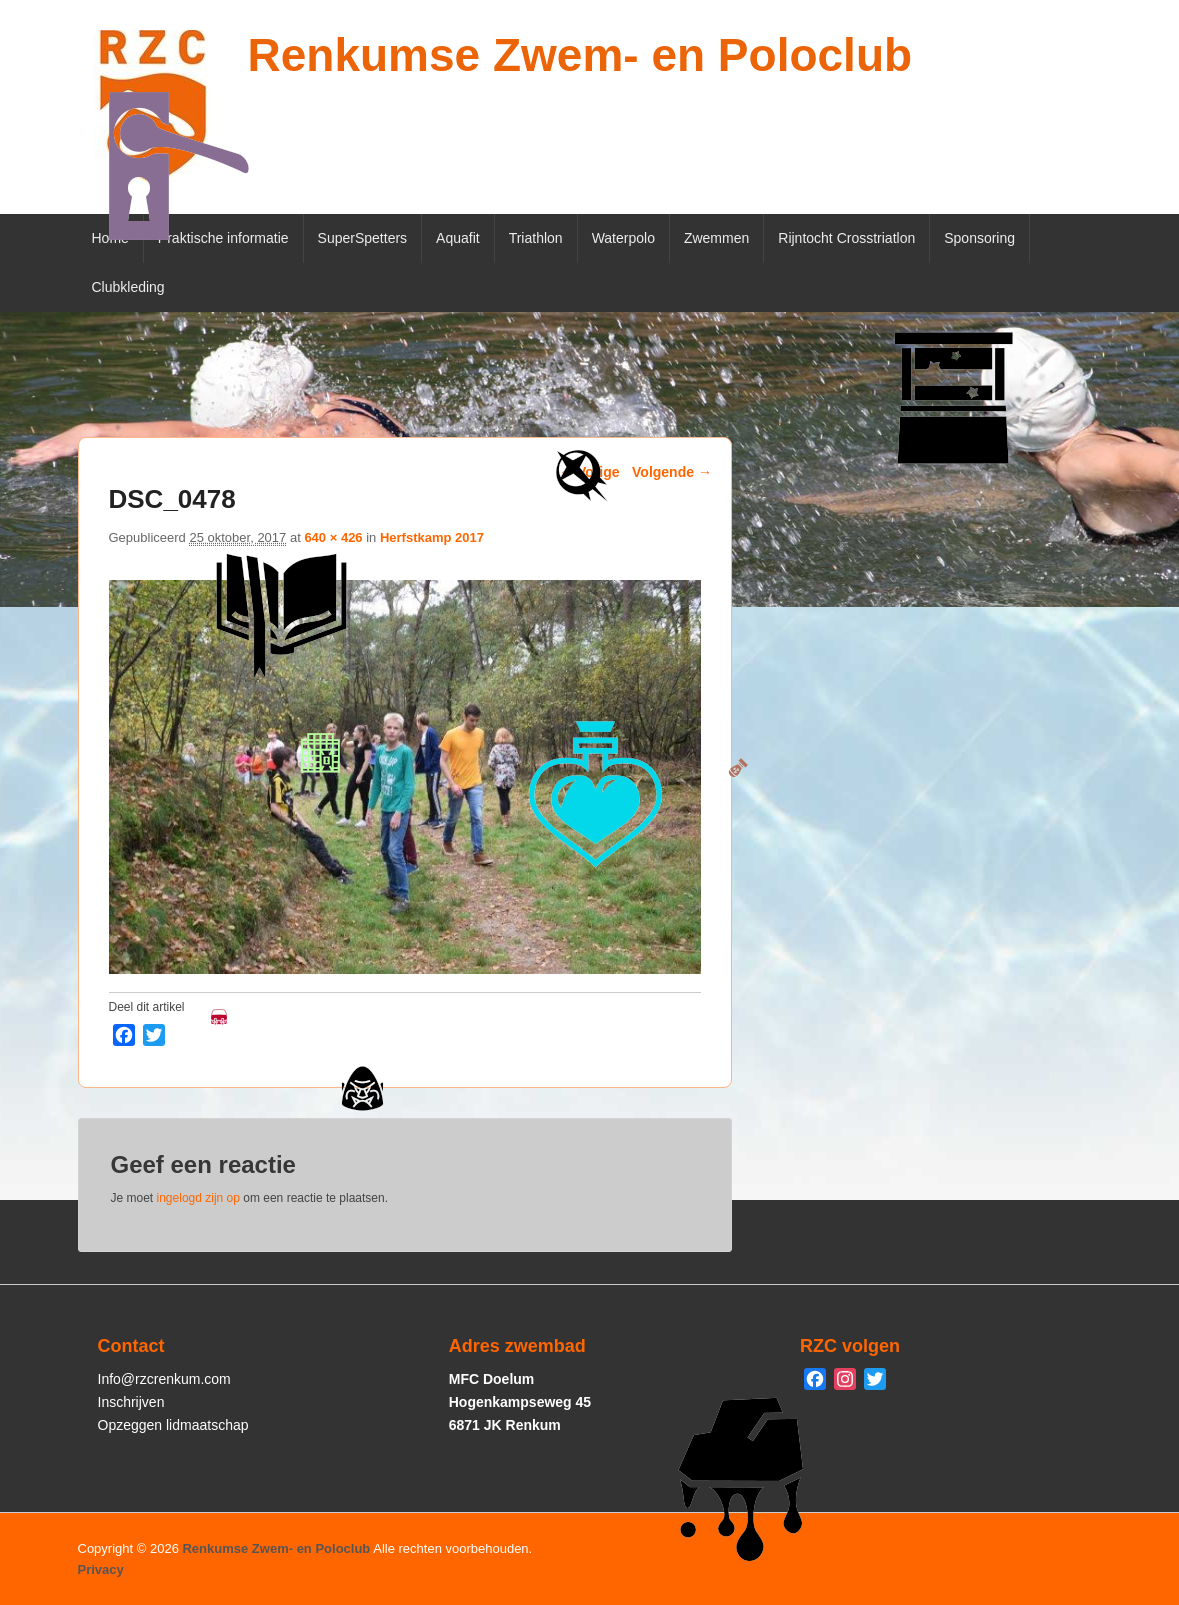 This screenshot has height=1605, width=1179. Describe the element at coordinates (738, 767) in the screenshot. I see `nuclear bomb or atomic weapon icon` at that location.